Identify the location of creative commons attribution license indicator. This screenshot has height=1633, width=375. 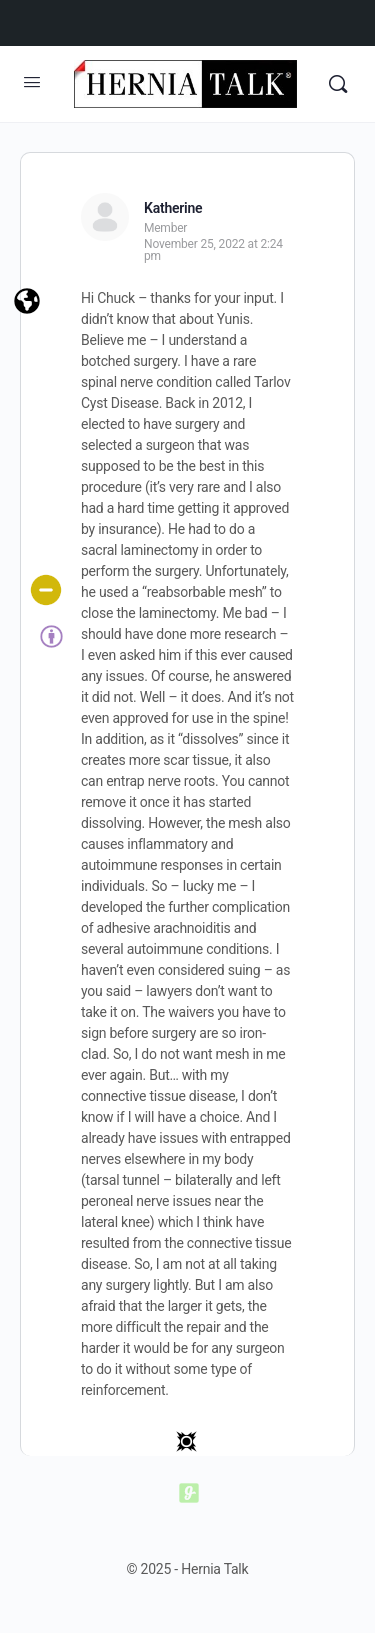
(51, 636).